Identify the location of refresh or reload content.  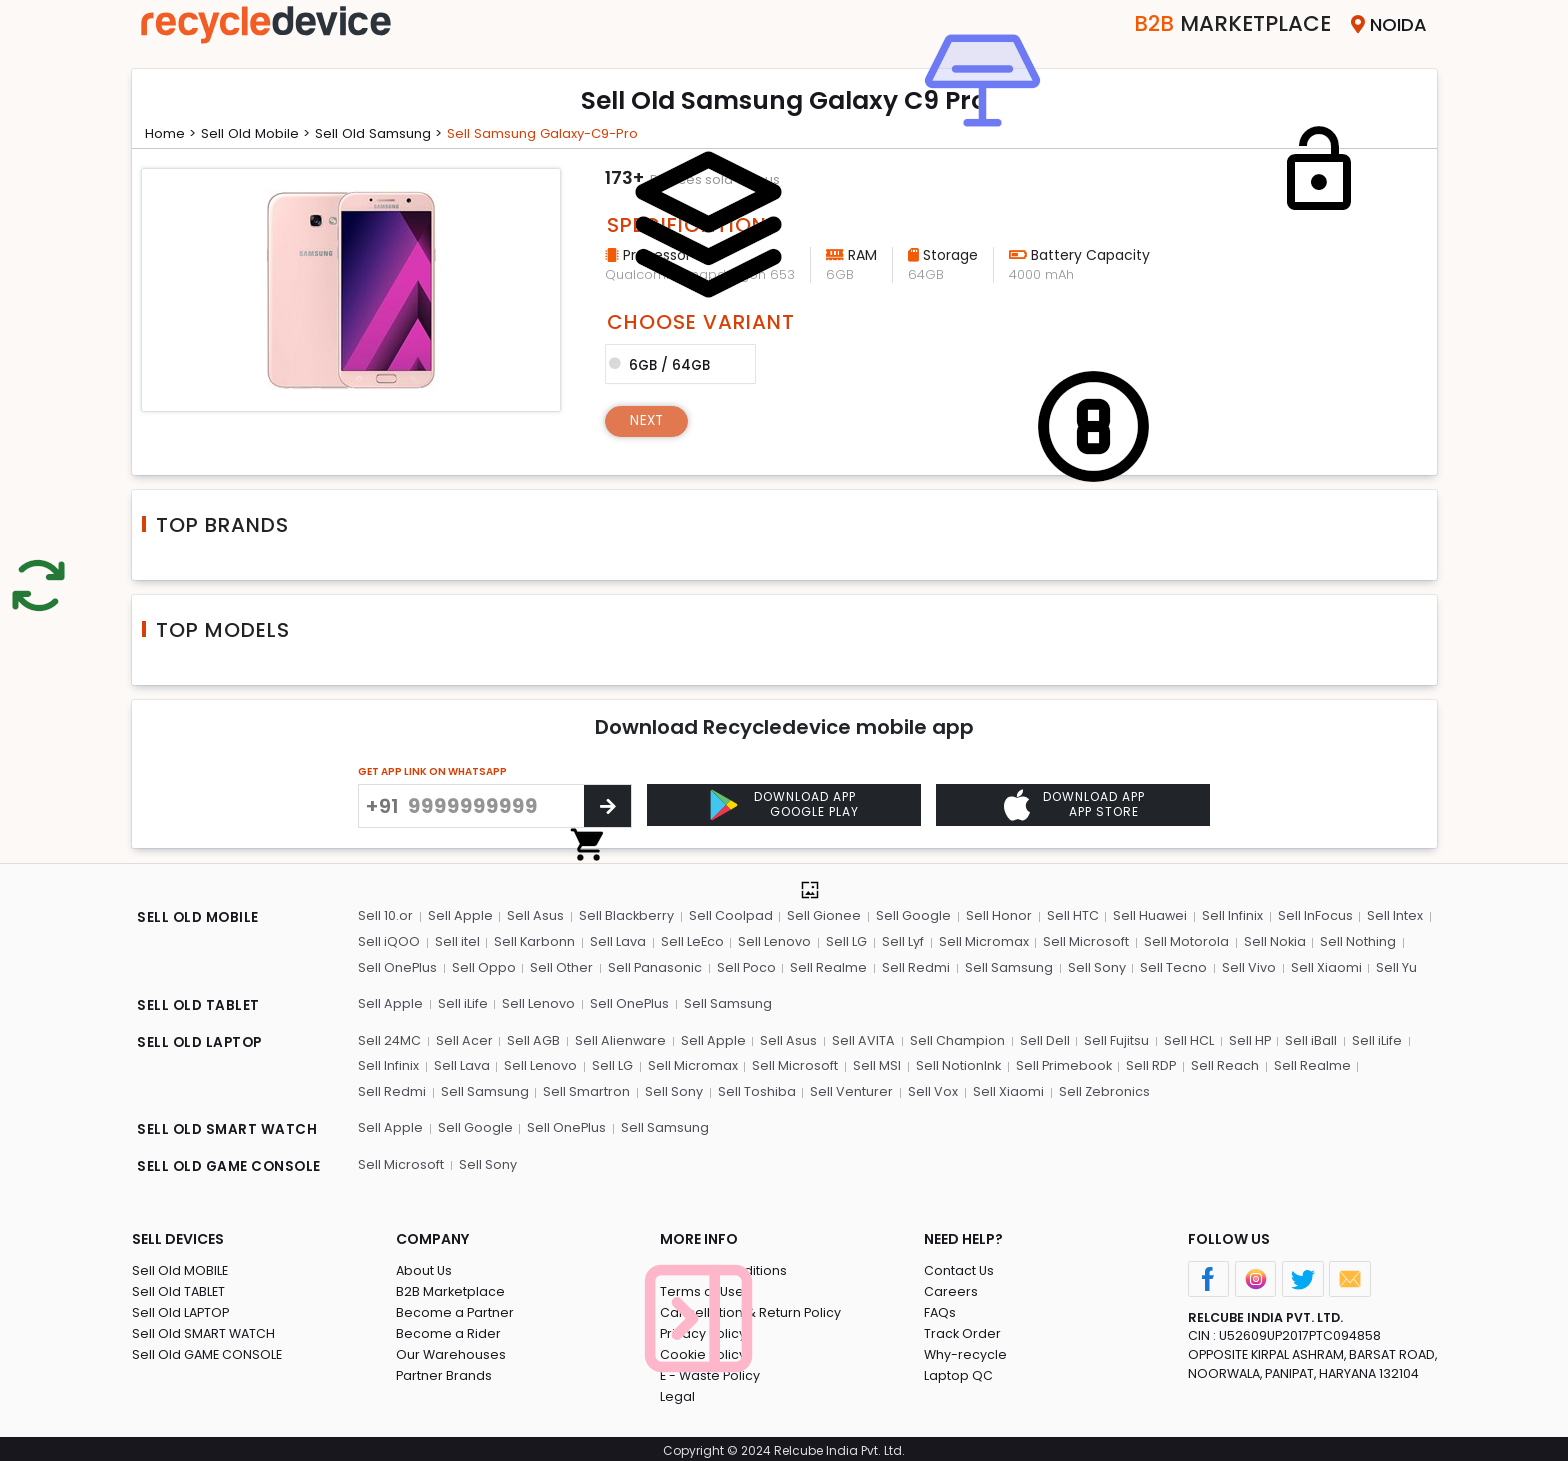
(38, 585).